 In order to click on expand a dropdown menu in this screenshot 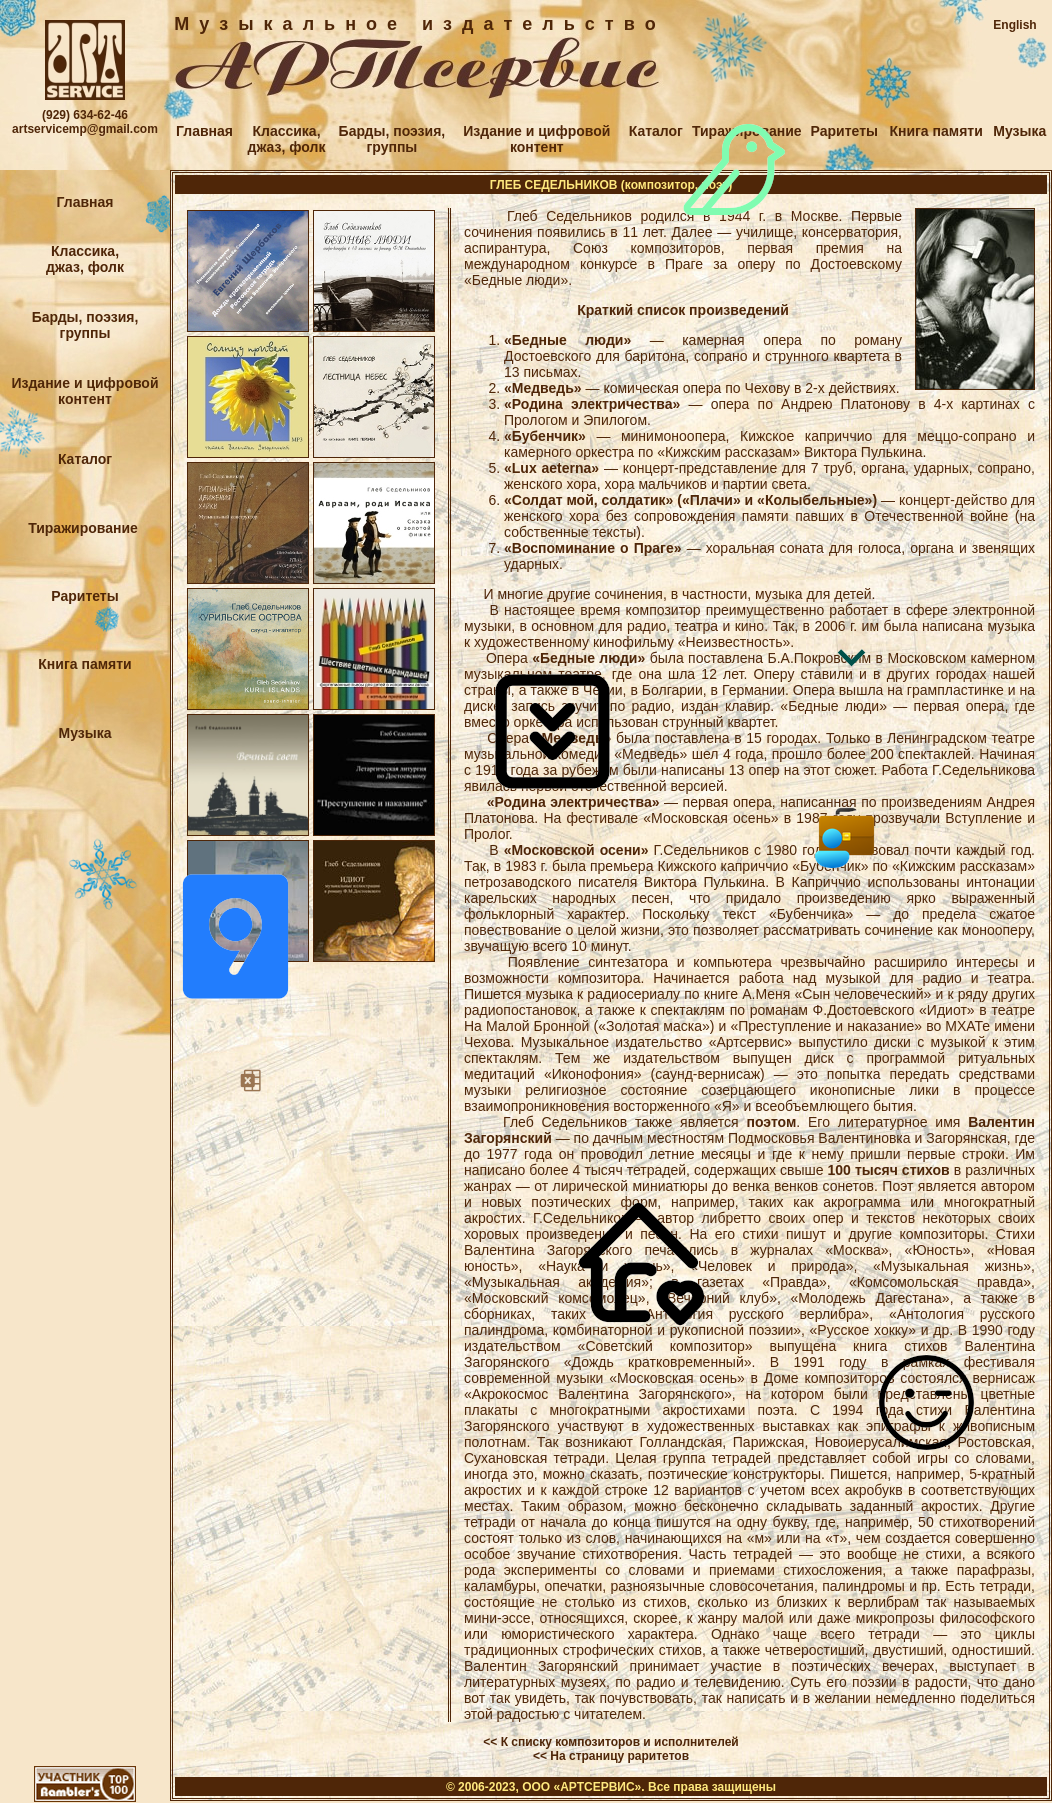, I will do `click(851, 657)`.